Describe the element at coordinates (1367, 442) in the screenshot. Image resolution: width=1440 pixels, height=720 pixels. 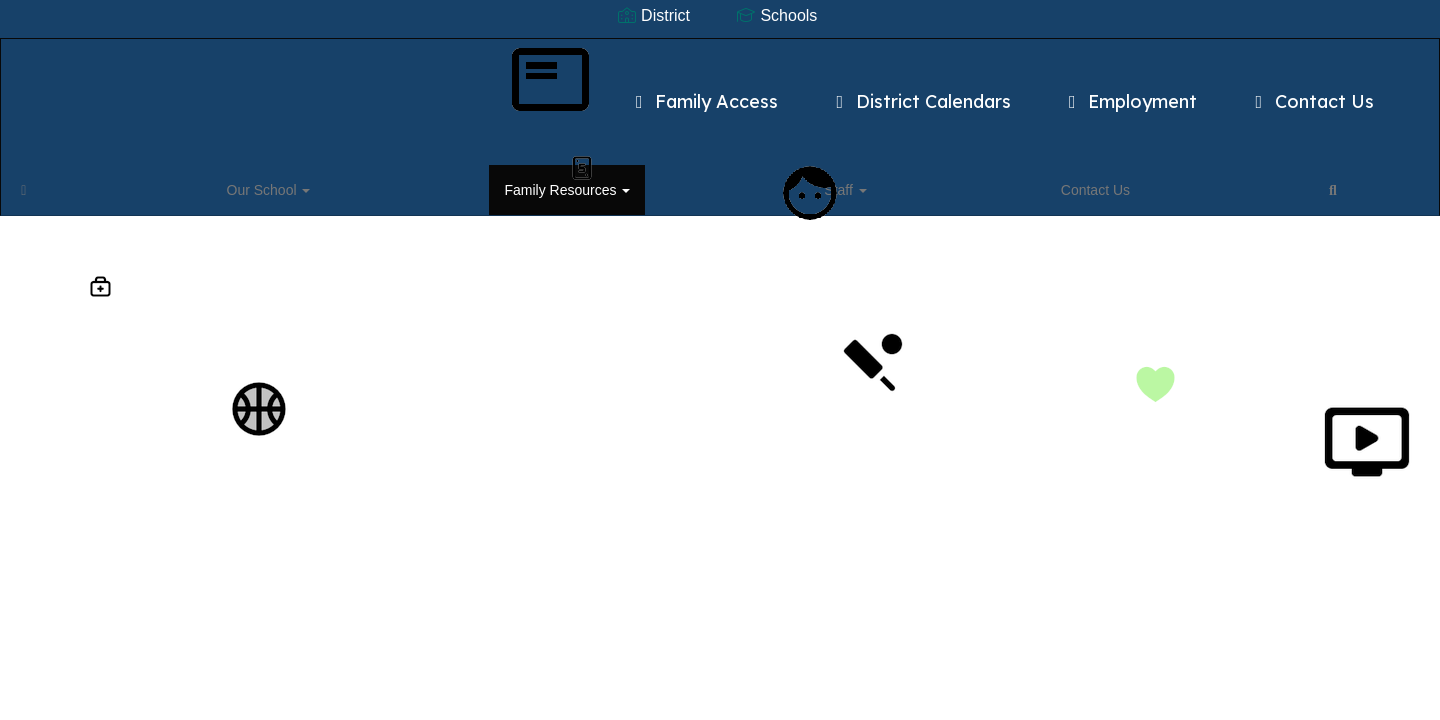
I see `access video on demand or streaming content` at that location.